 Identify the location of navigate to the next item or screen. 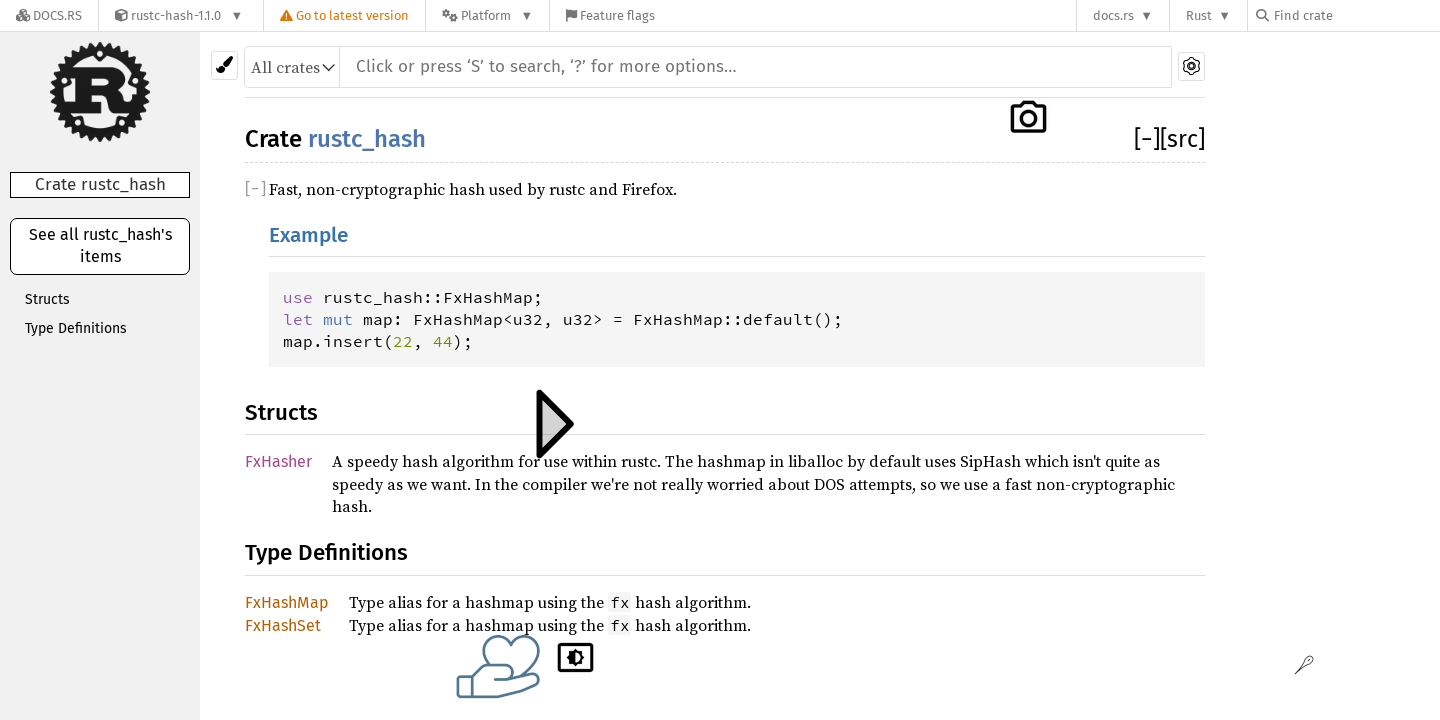
(552, 424).